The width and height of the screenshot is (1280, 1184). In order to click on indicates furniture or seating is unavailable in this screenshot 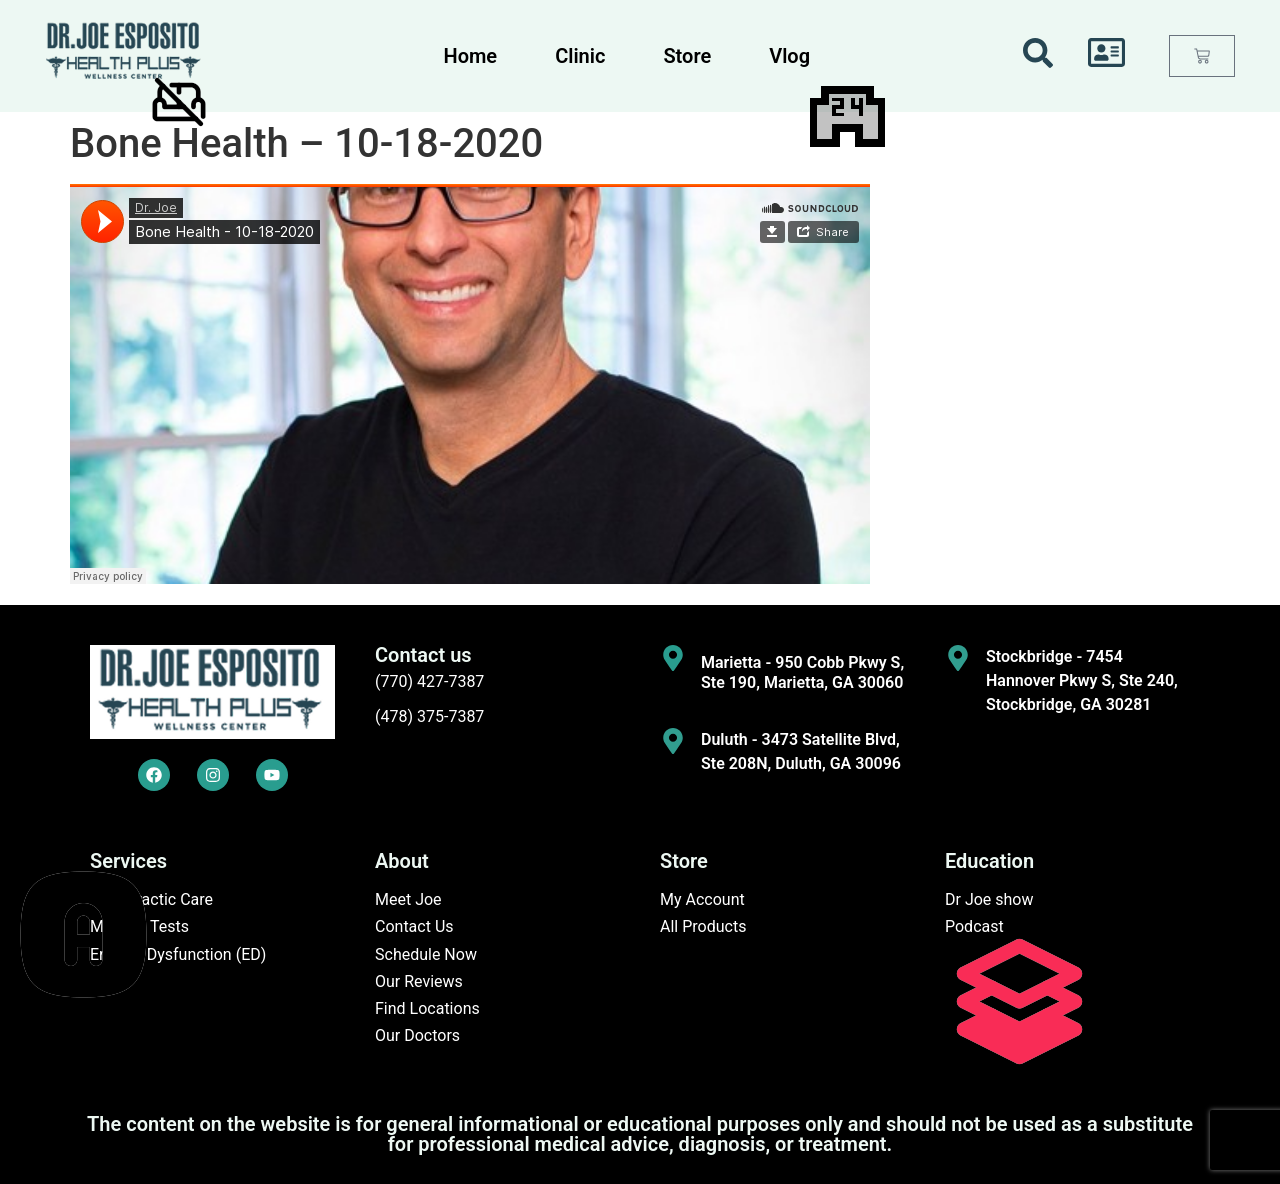, I will do `click(179, 102)`.